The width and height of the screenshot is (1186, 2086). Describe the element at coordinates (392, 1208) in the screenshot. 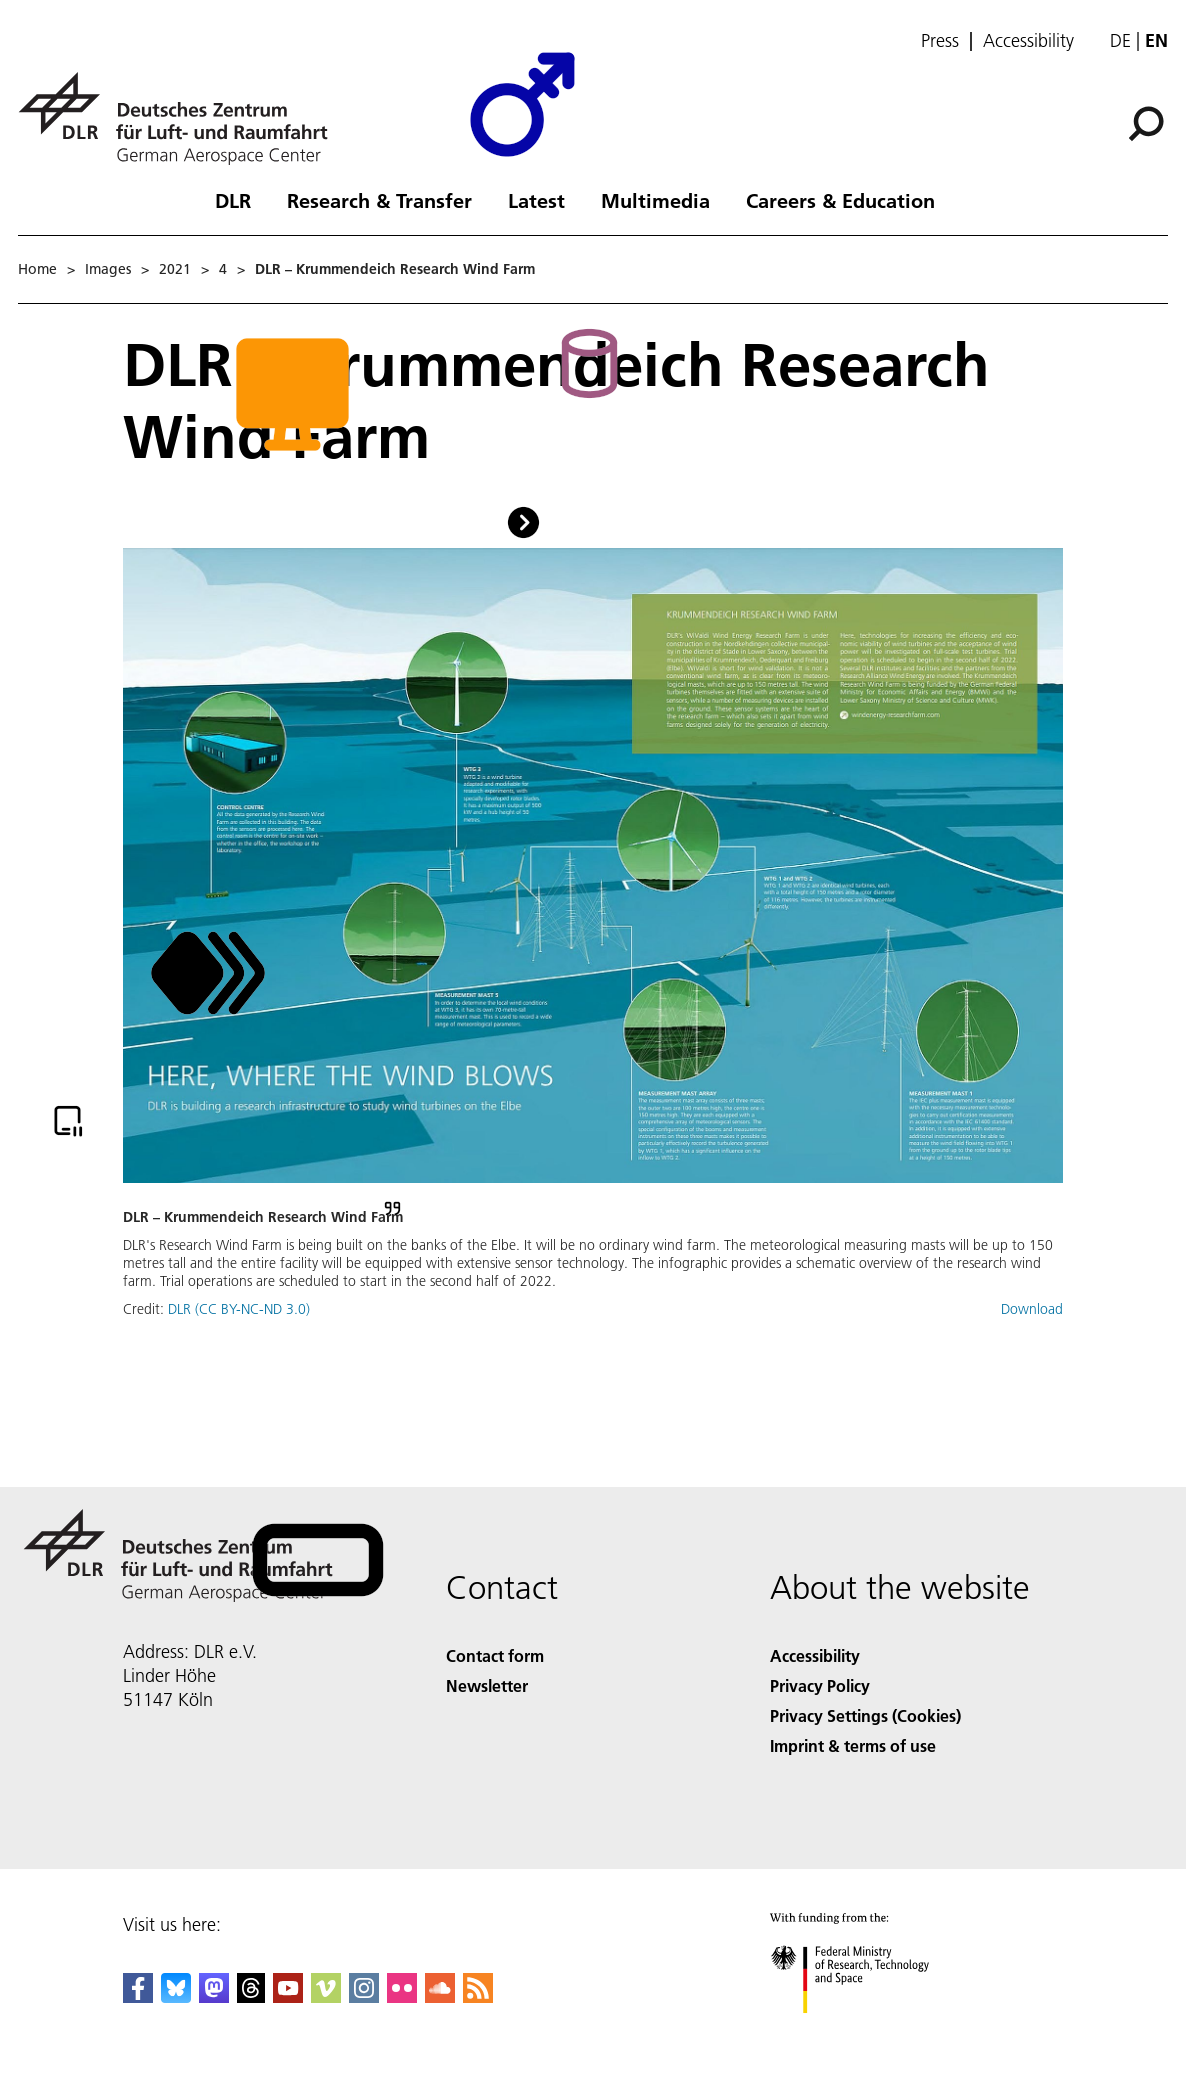

I see `insert a block quote` at that location.